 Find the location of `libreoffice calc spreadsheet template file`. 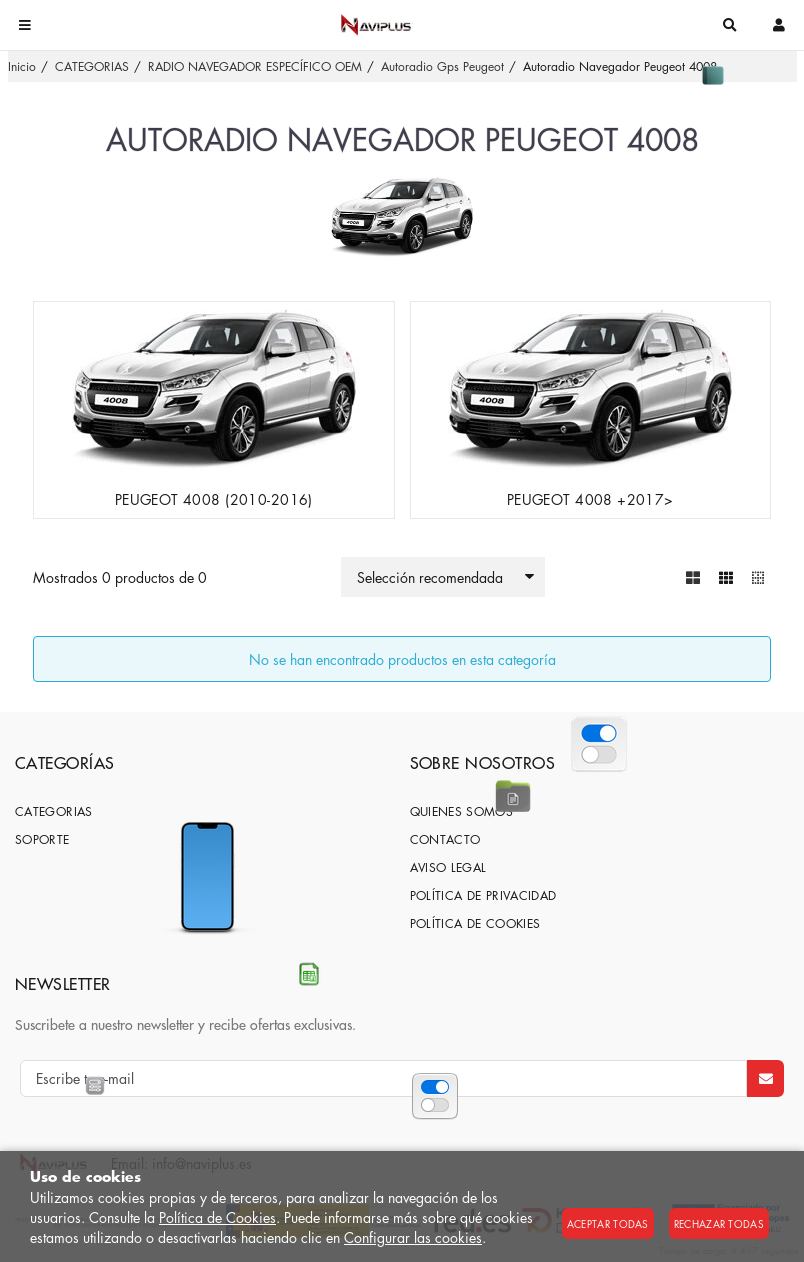

libreoffice calc spreadsheet template file is located at coordinates (309, 974).